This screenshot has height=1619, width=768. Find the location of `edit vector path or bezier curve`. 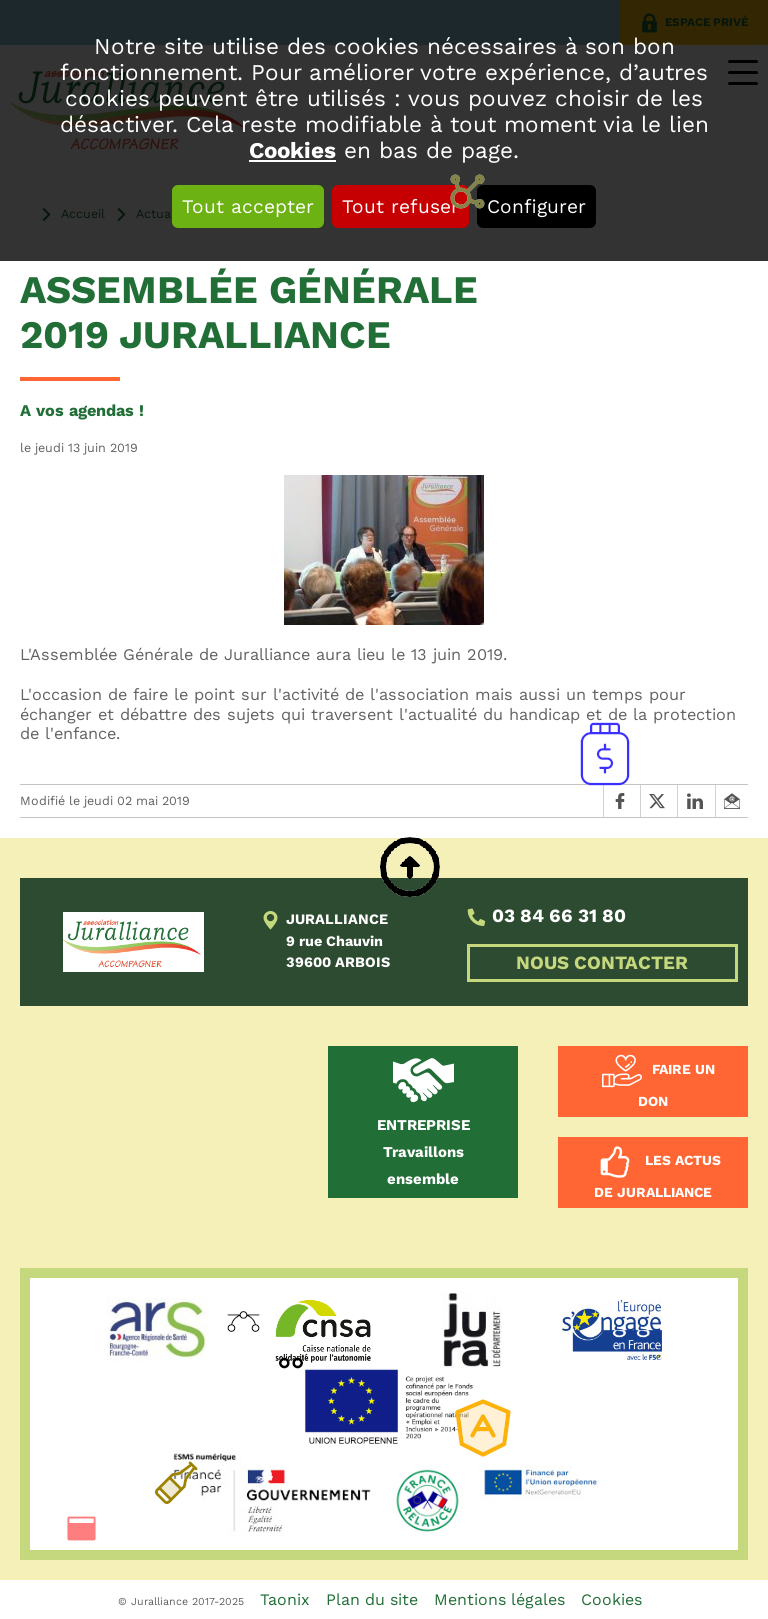

edit vector path or bezier curve is located at coordinates (243, 1321).